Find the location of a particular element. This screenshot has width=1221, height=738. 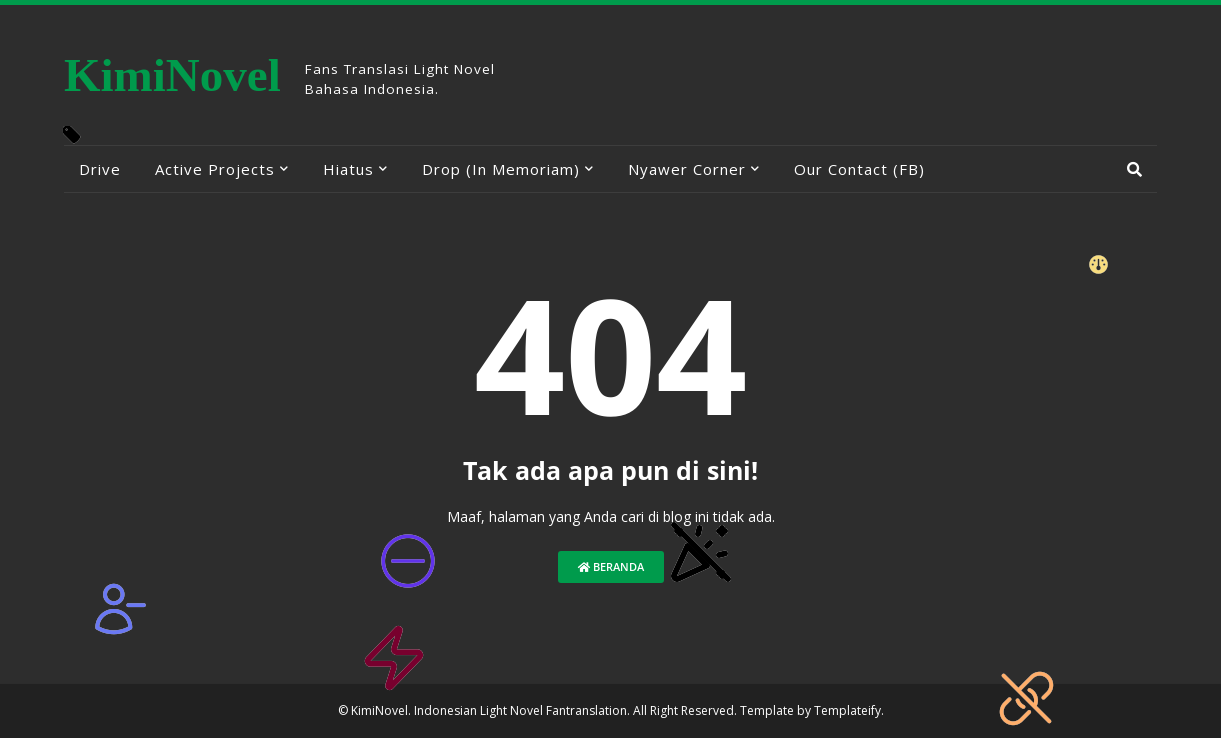

unlink or disconnect a linked item is located at coordinates (1026, 698).